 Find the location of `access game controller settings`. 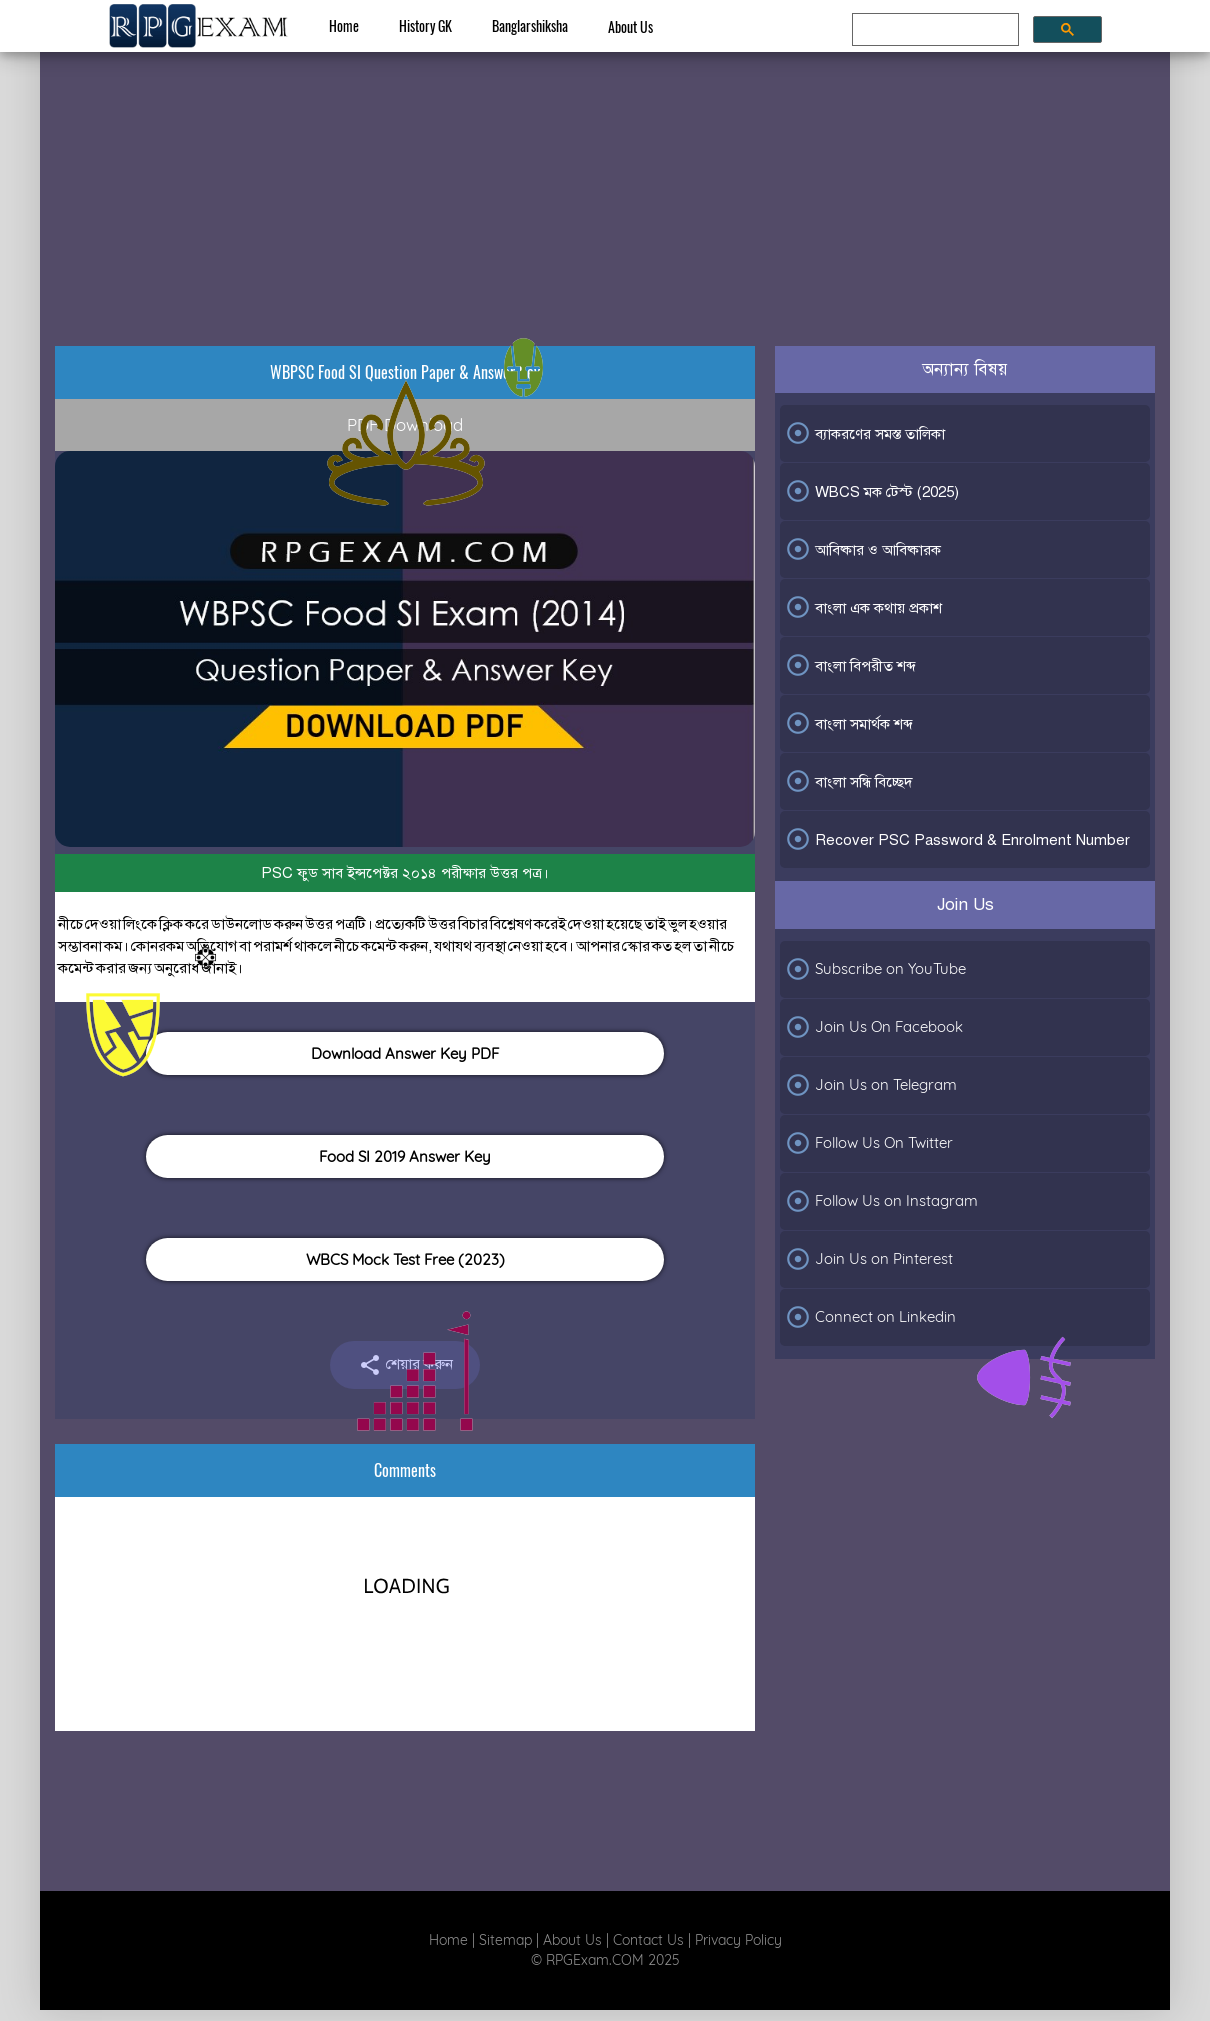

access game controller settings is located at coordinates (205, 957).